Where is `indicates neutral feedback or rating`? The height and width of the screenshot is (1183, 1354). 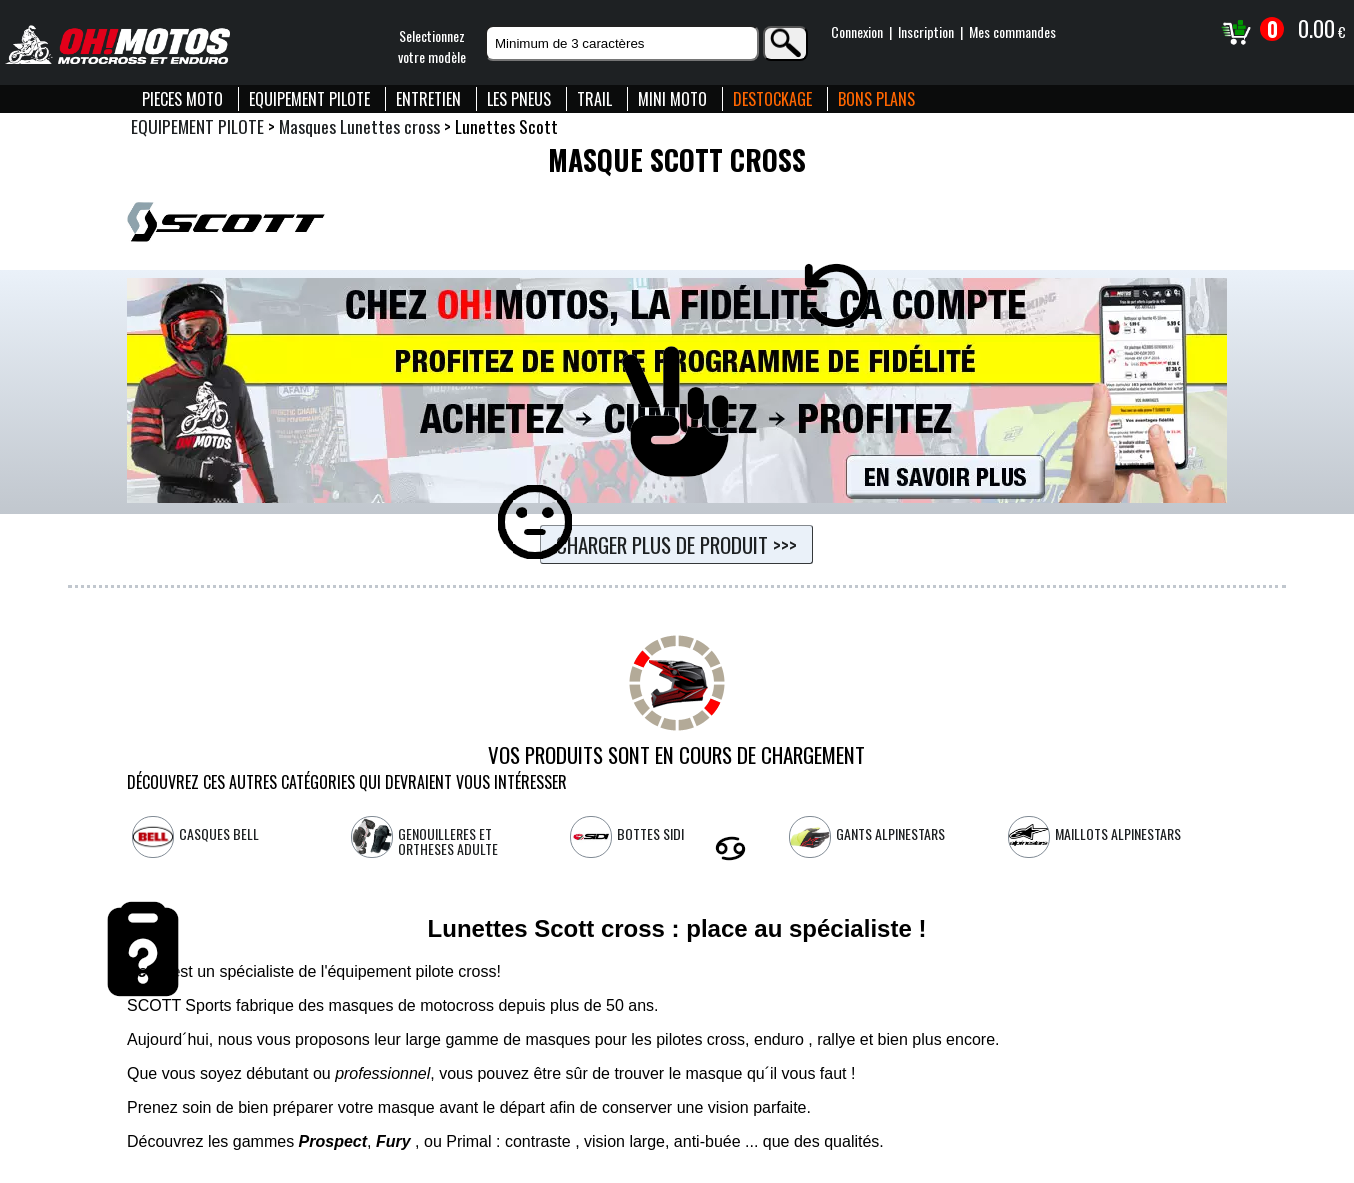
indicates neutral feedback or rating is located at coordinates (535, 522).